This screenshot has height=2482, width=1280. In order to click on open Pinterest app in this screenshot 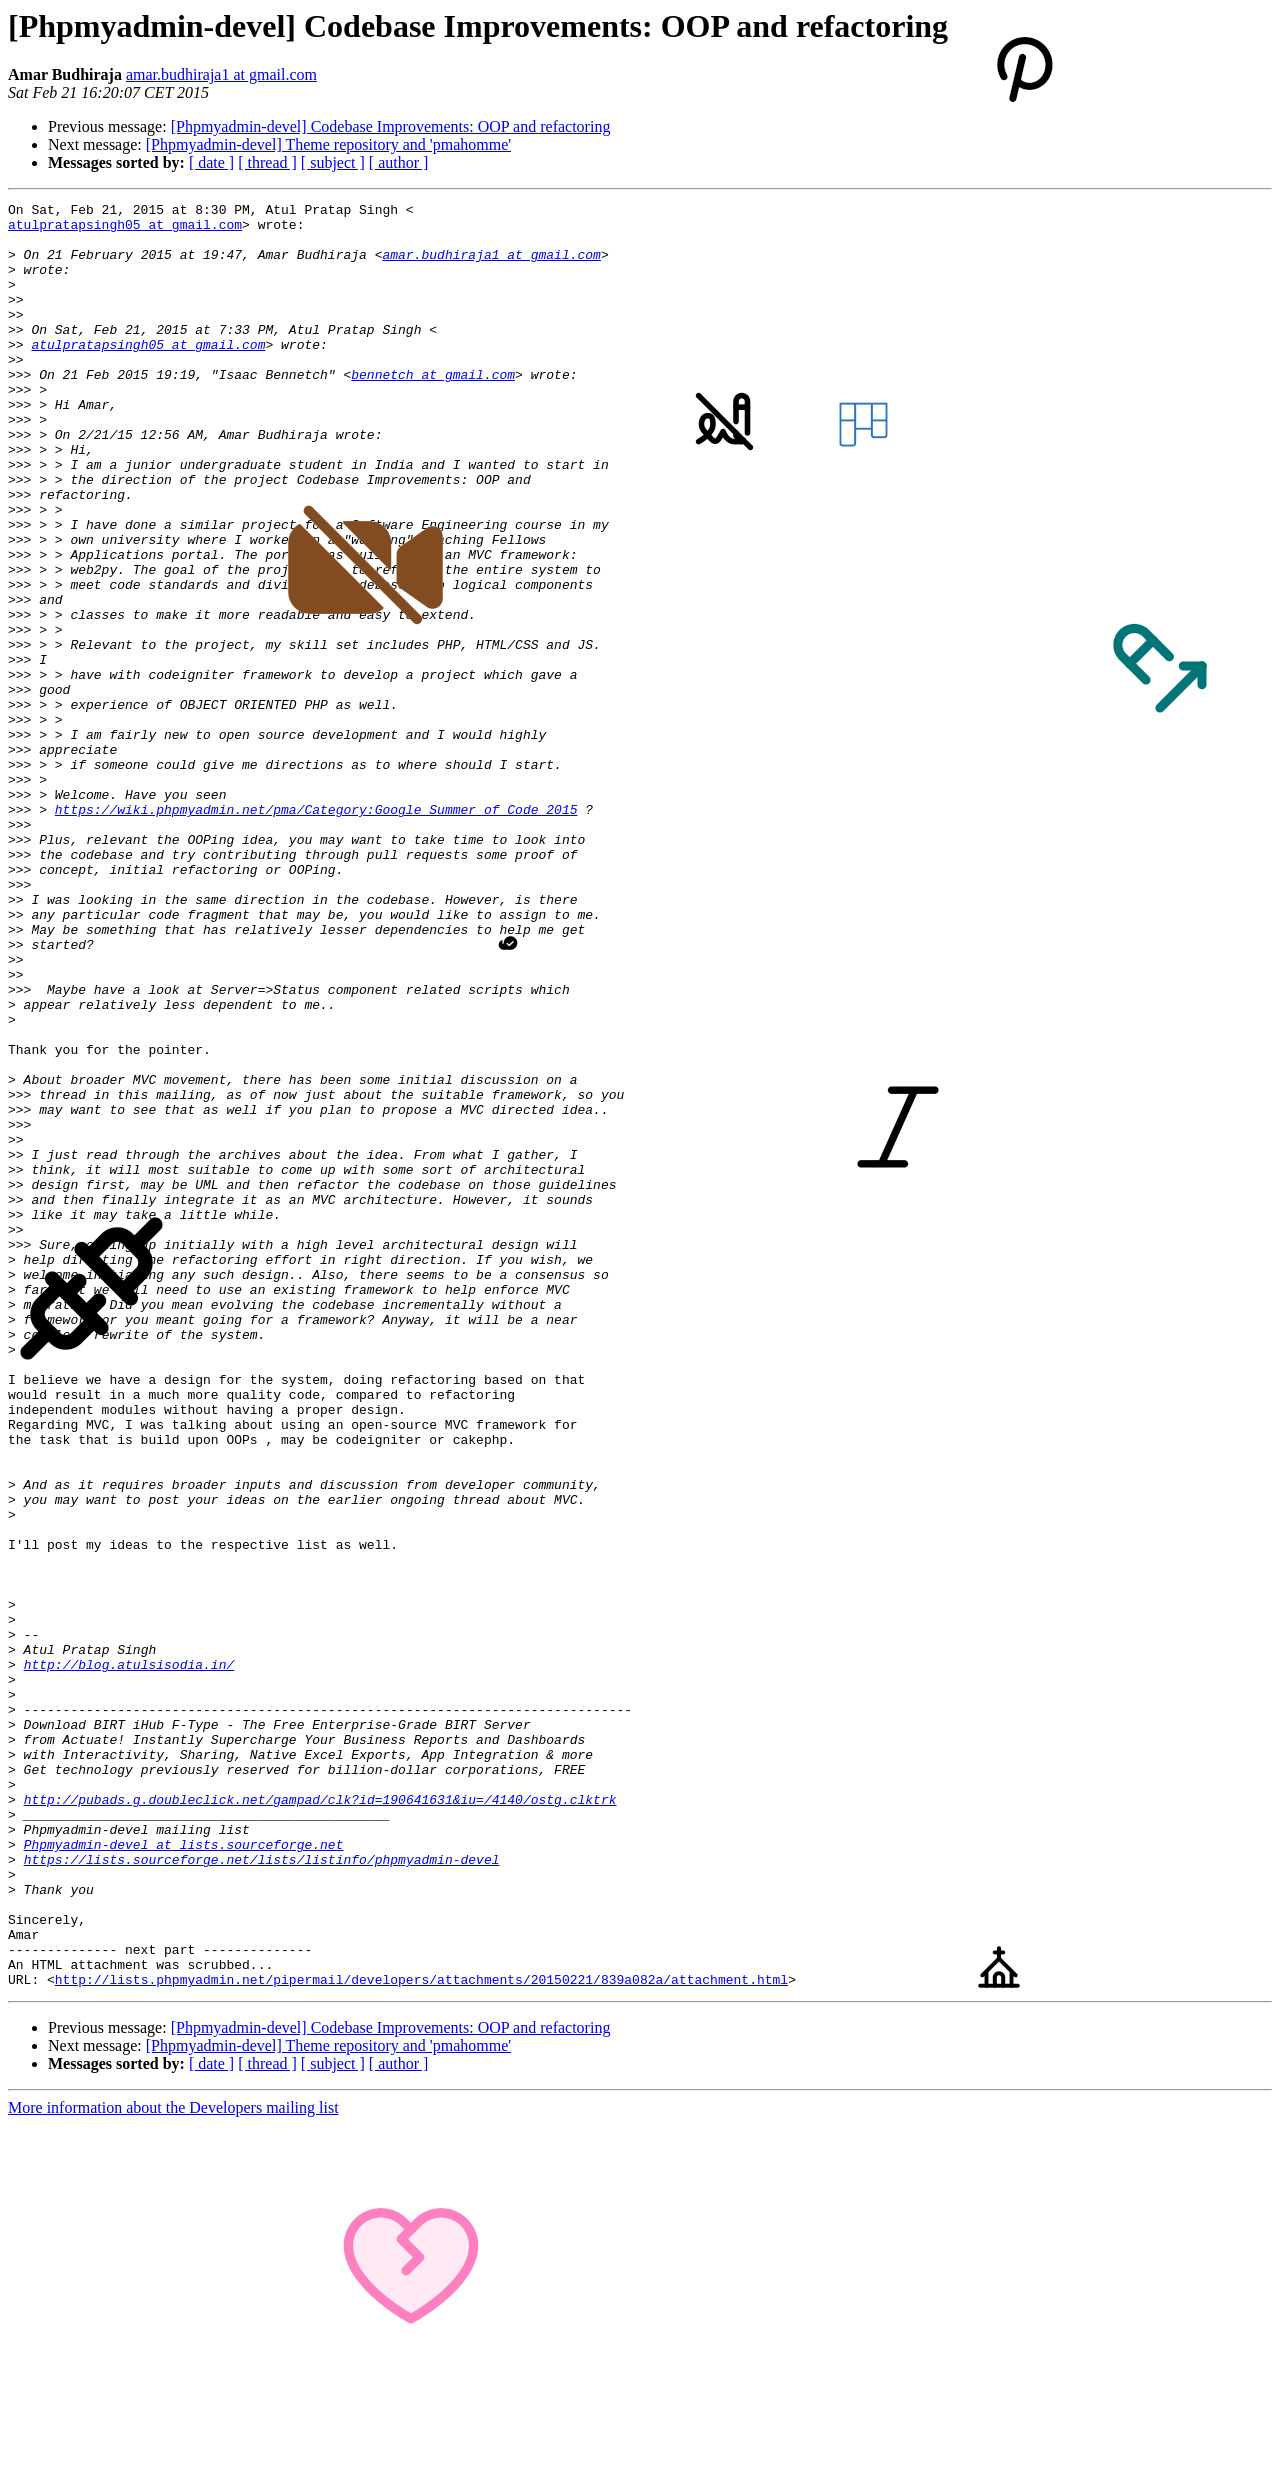, I will do `click(1022, 69)`.